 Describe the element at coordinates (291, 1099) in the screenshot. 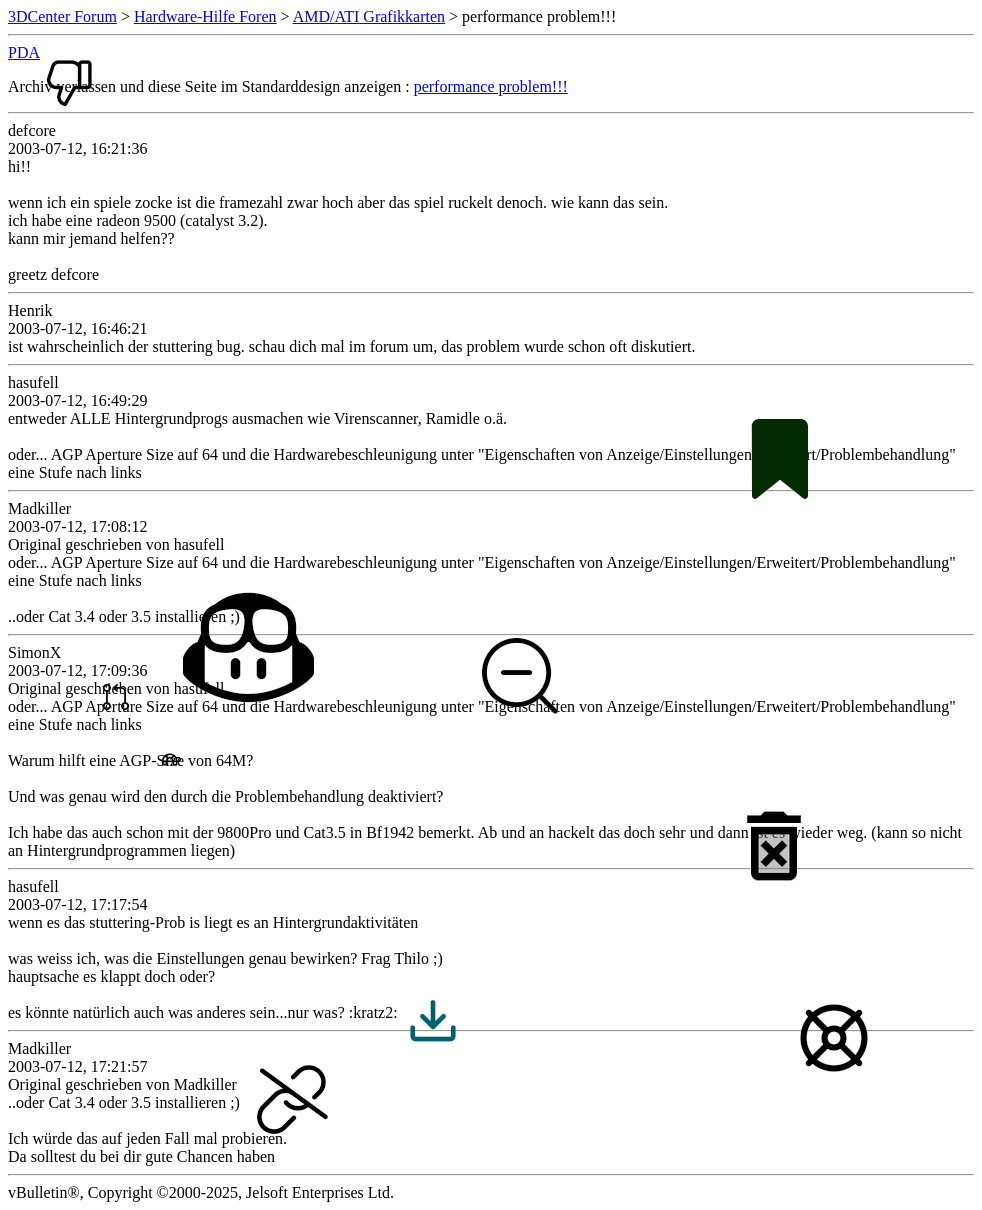

I see `remove a hyperlink` at that location.